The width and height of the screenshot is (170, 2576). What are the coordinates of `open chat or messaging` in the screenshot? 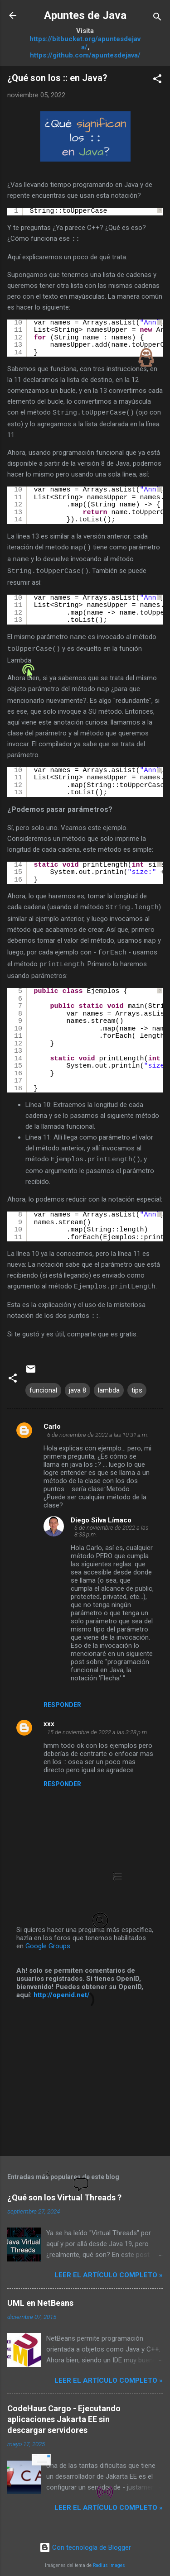 It's located at (81, 2185).